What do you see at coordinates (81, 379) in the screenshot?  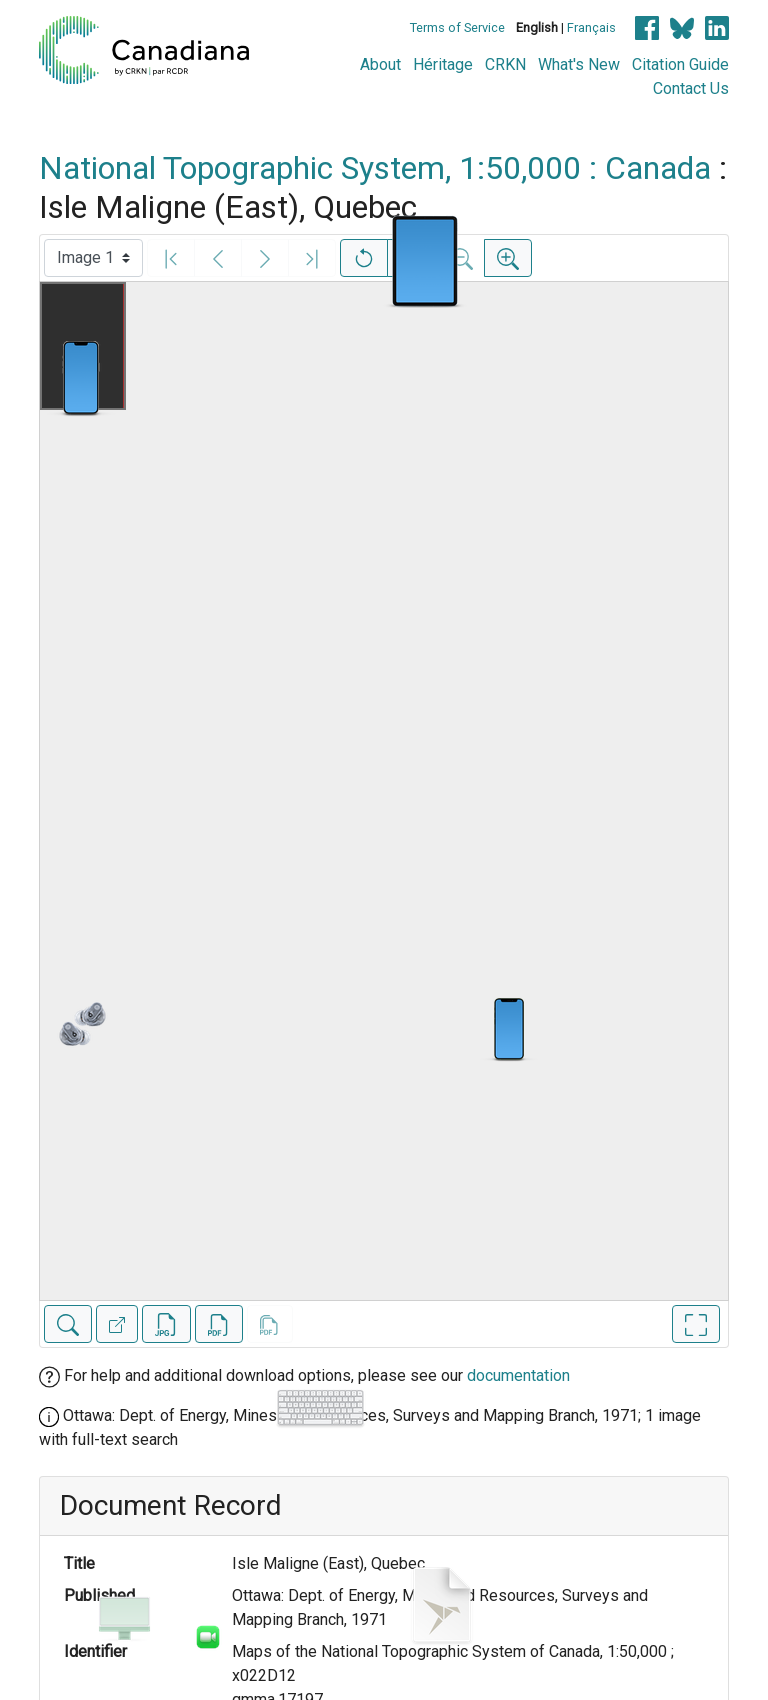 I see `iPhone 13 Pro device connected` at bounding box center [81, 379].